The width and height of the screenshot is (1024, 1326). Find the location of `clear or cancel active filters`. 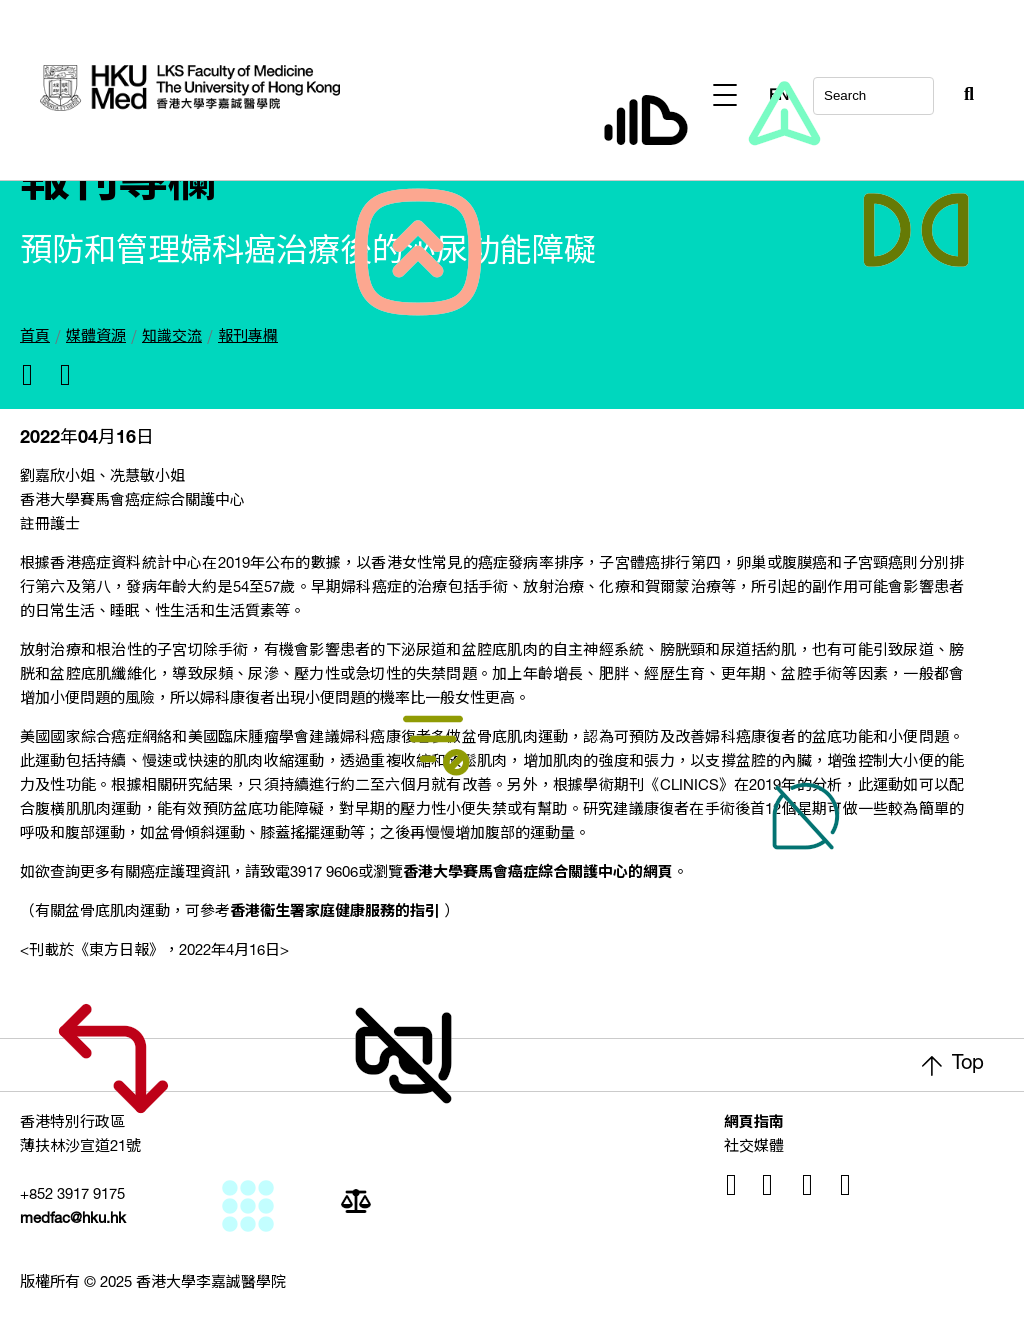

clear or cancel active filters is located at coordinates (433, 739).